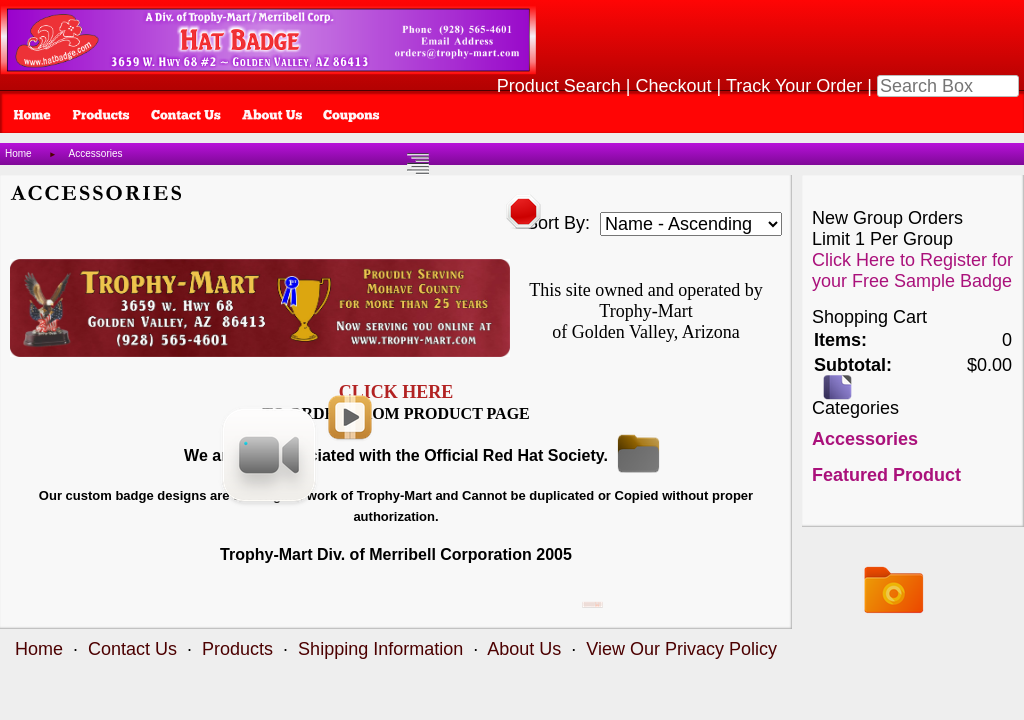 The width and height of the screenshot is (1024, 720). What do you see at coordinates (592, 604) in the screenshot?
I see `apple magic keyboard with touch id in orange/pink` at bounding box center [592, 604].